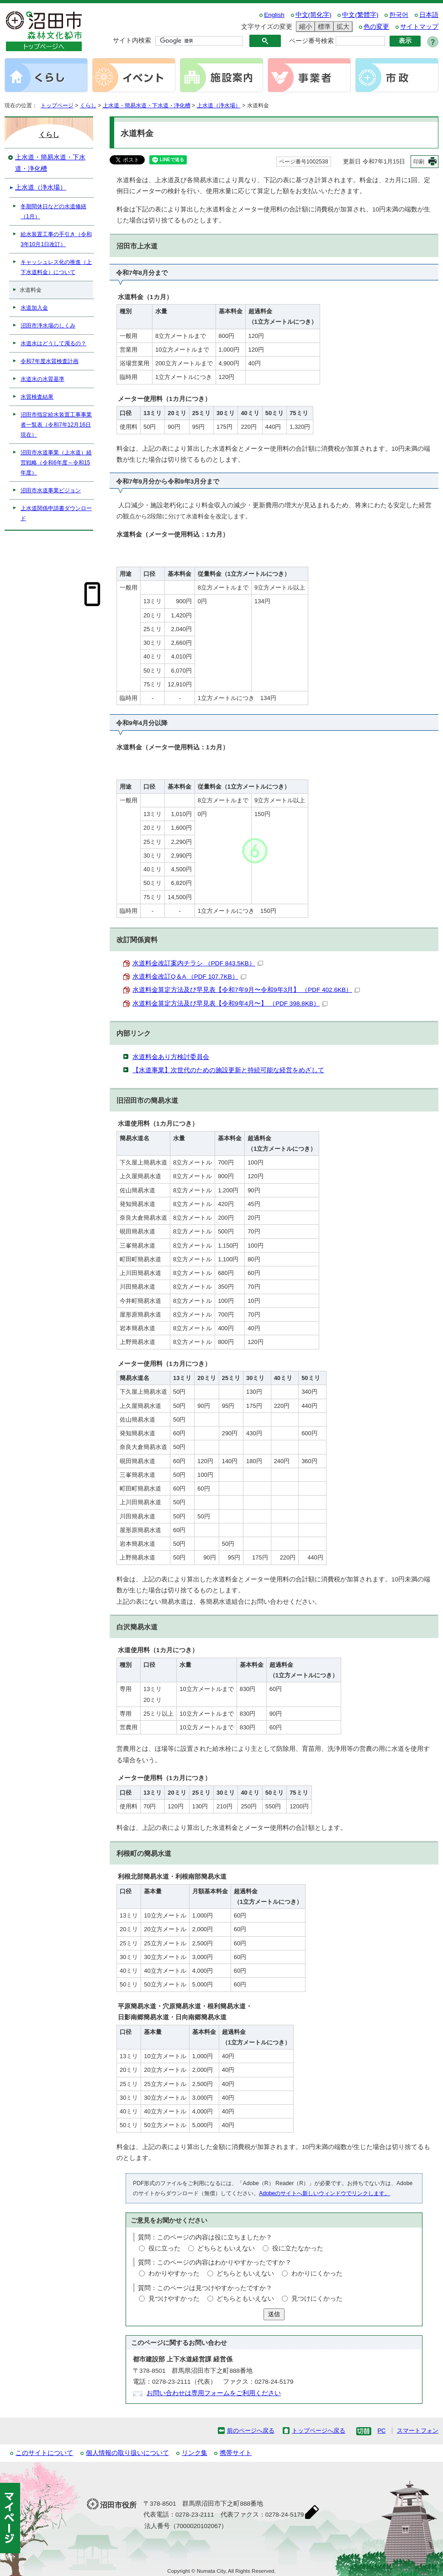  What do you see at coordinates (255, 851) in the screenshot?
I see `indicates step 6 in a multi-step process` at bounding box center [255, 851].